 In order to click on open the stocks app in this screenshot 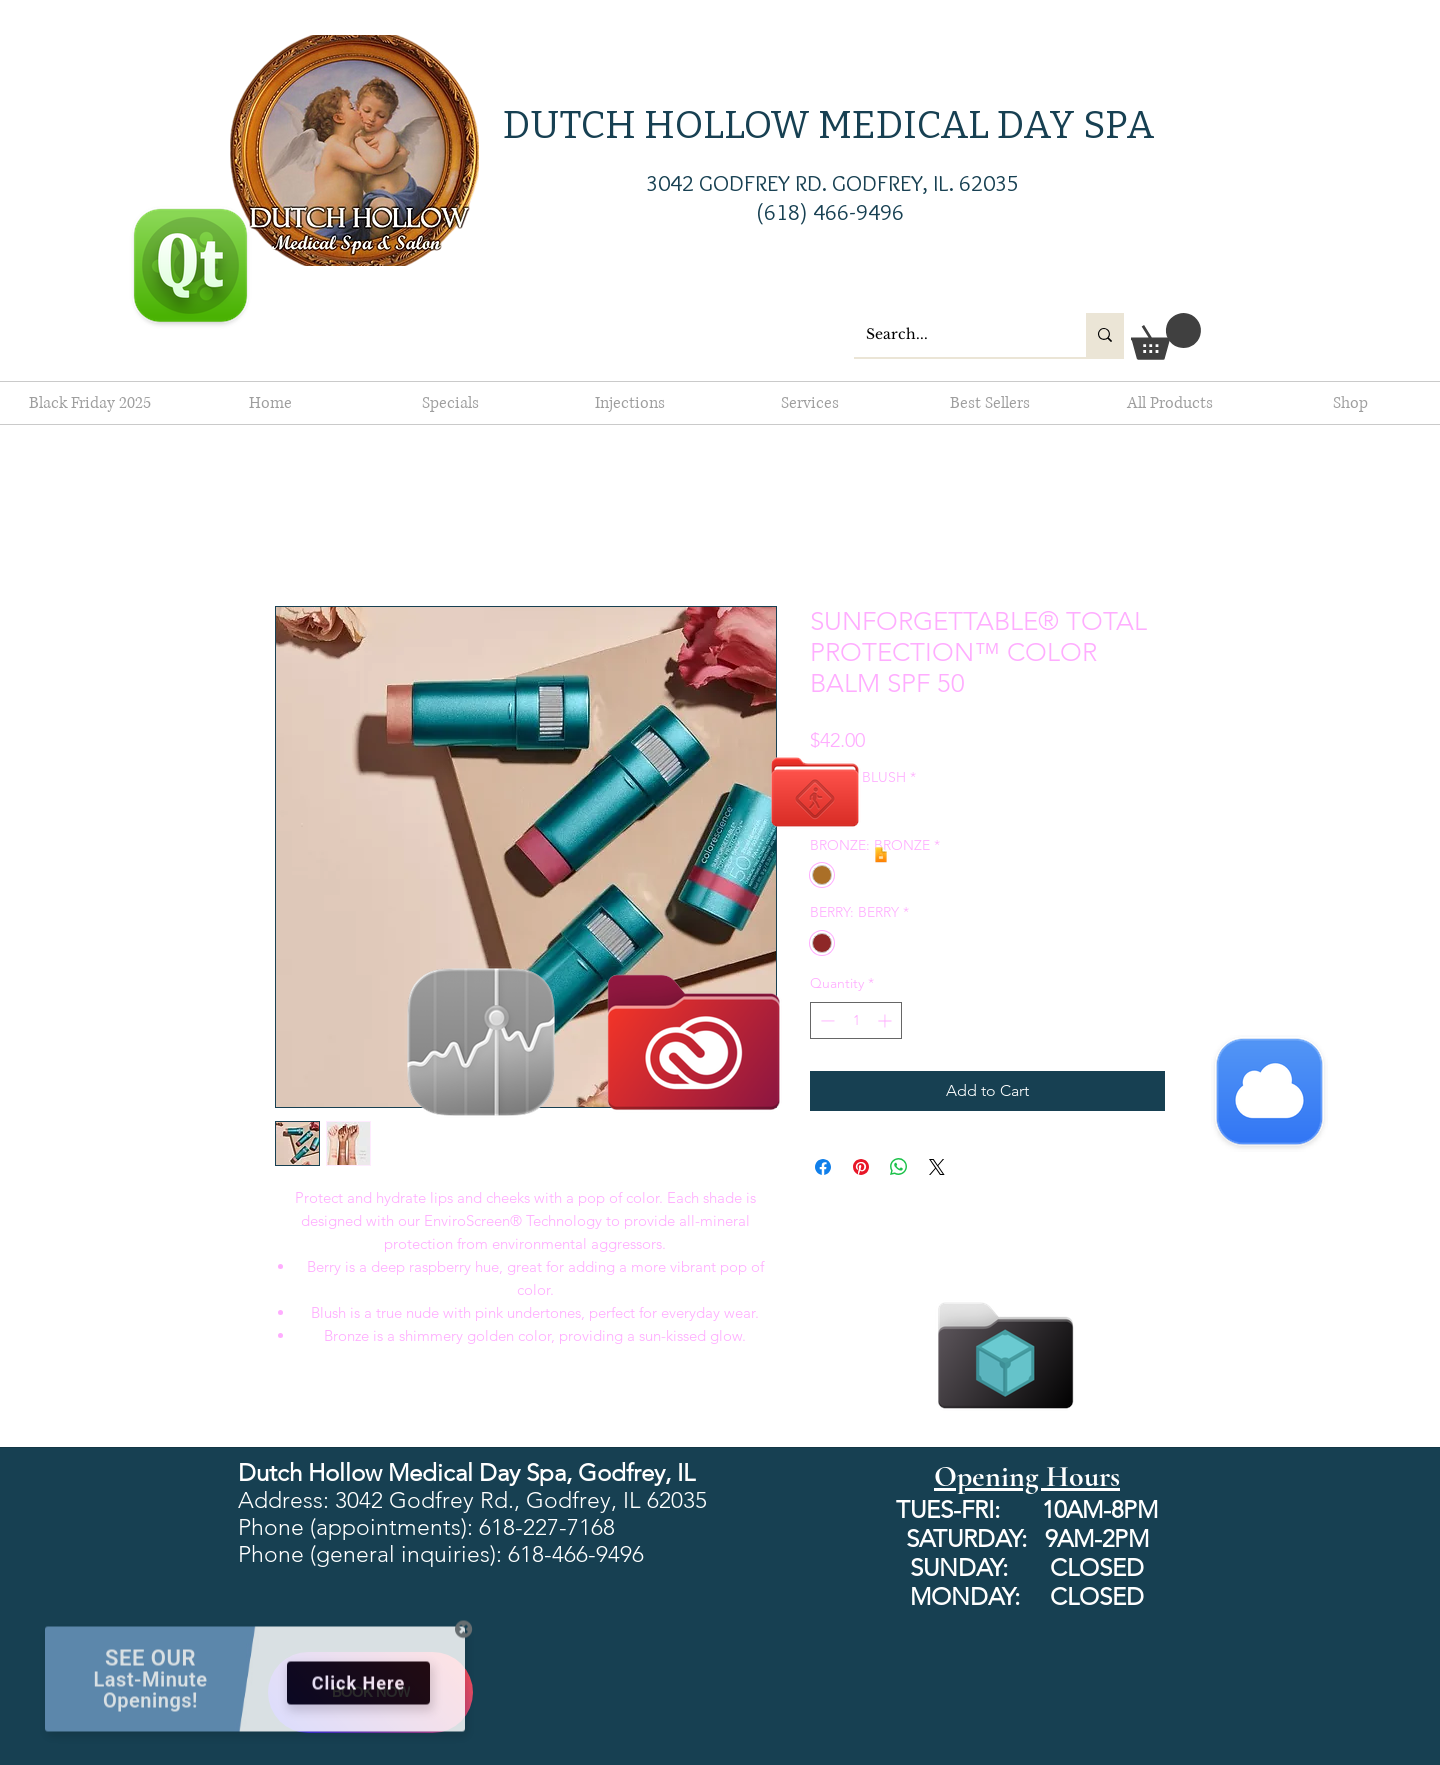, I will do `click(481, 1042)`.